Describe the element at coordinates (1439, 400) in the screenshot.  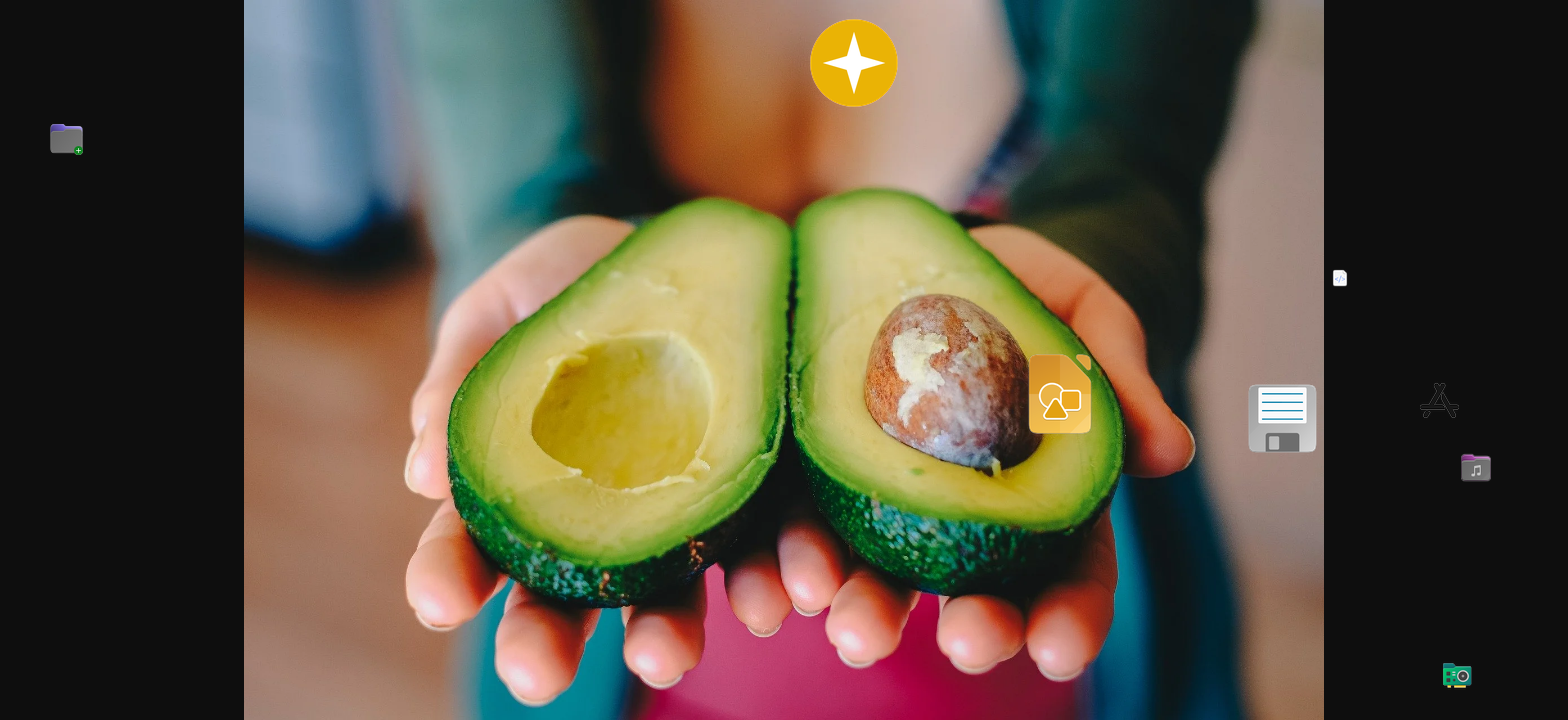
I see `access the applications folder in sidebar` at that location.